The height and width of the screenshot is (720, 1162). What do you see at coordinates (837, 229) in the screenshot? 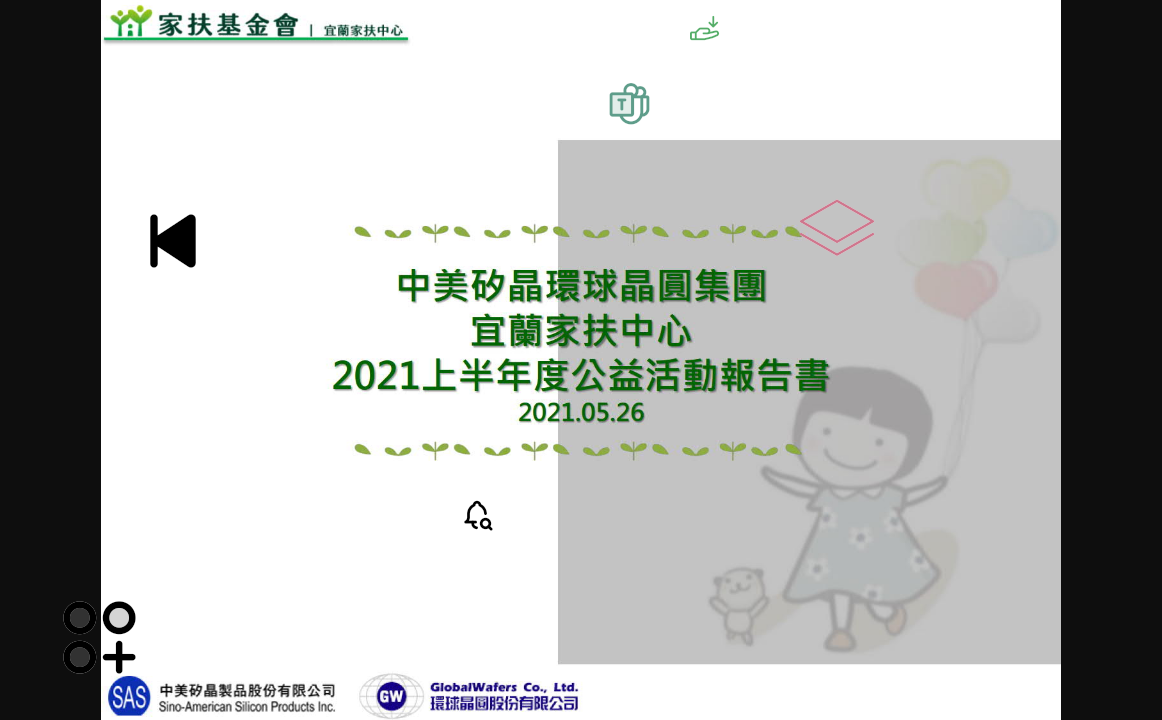
I see `view layers or stacked content` at bounding box center [837, 229].